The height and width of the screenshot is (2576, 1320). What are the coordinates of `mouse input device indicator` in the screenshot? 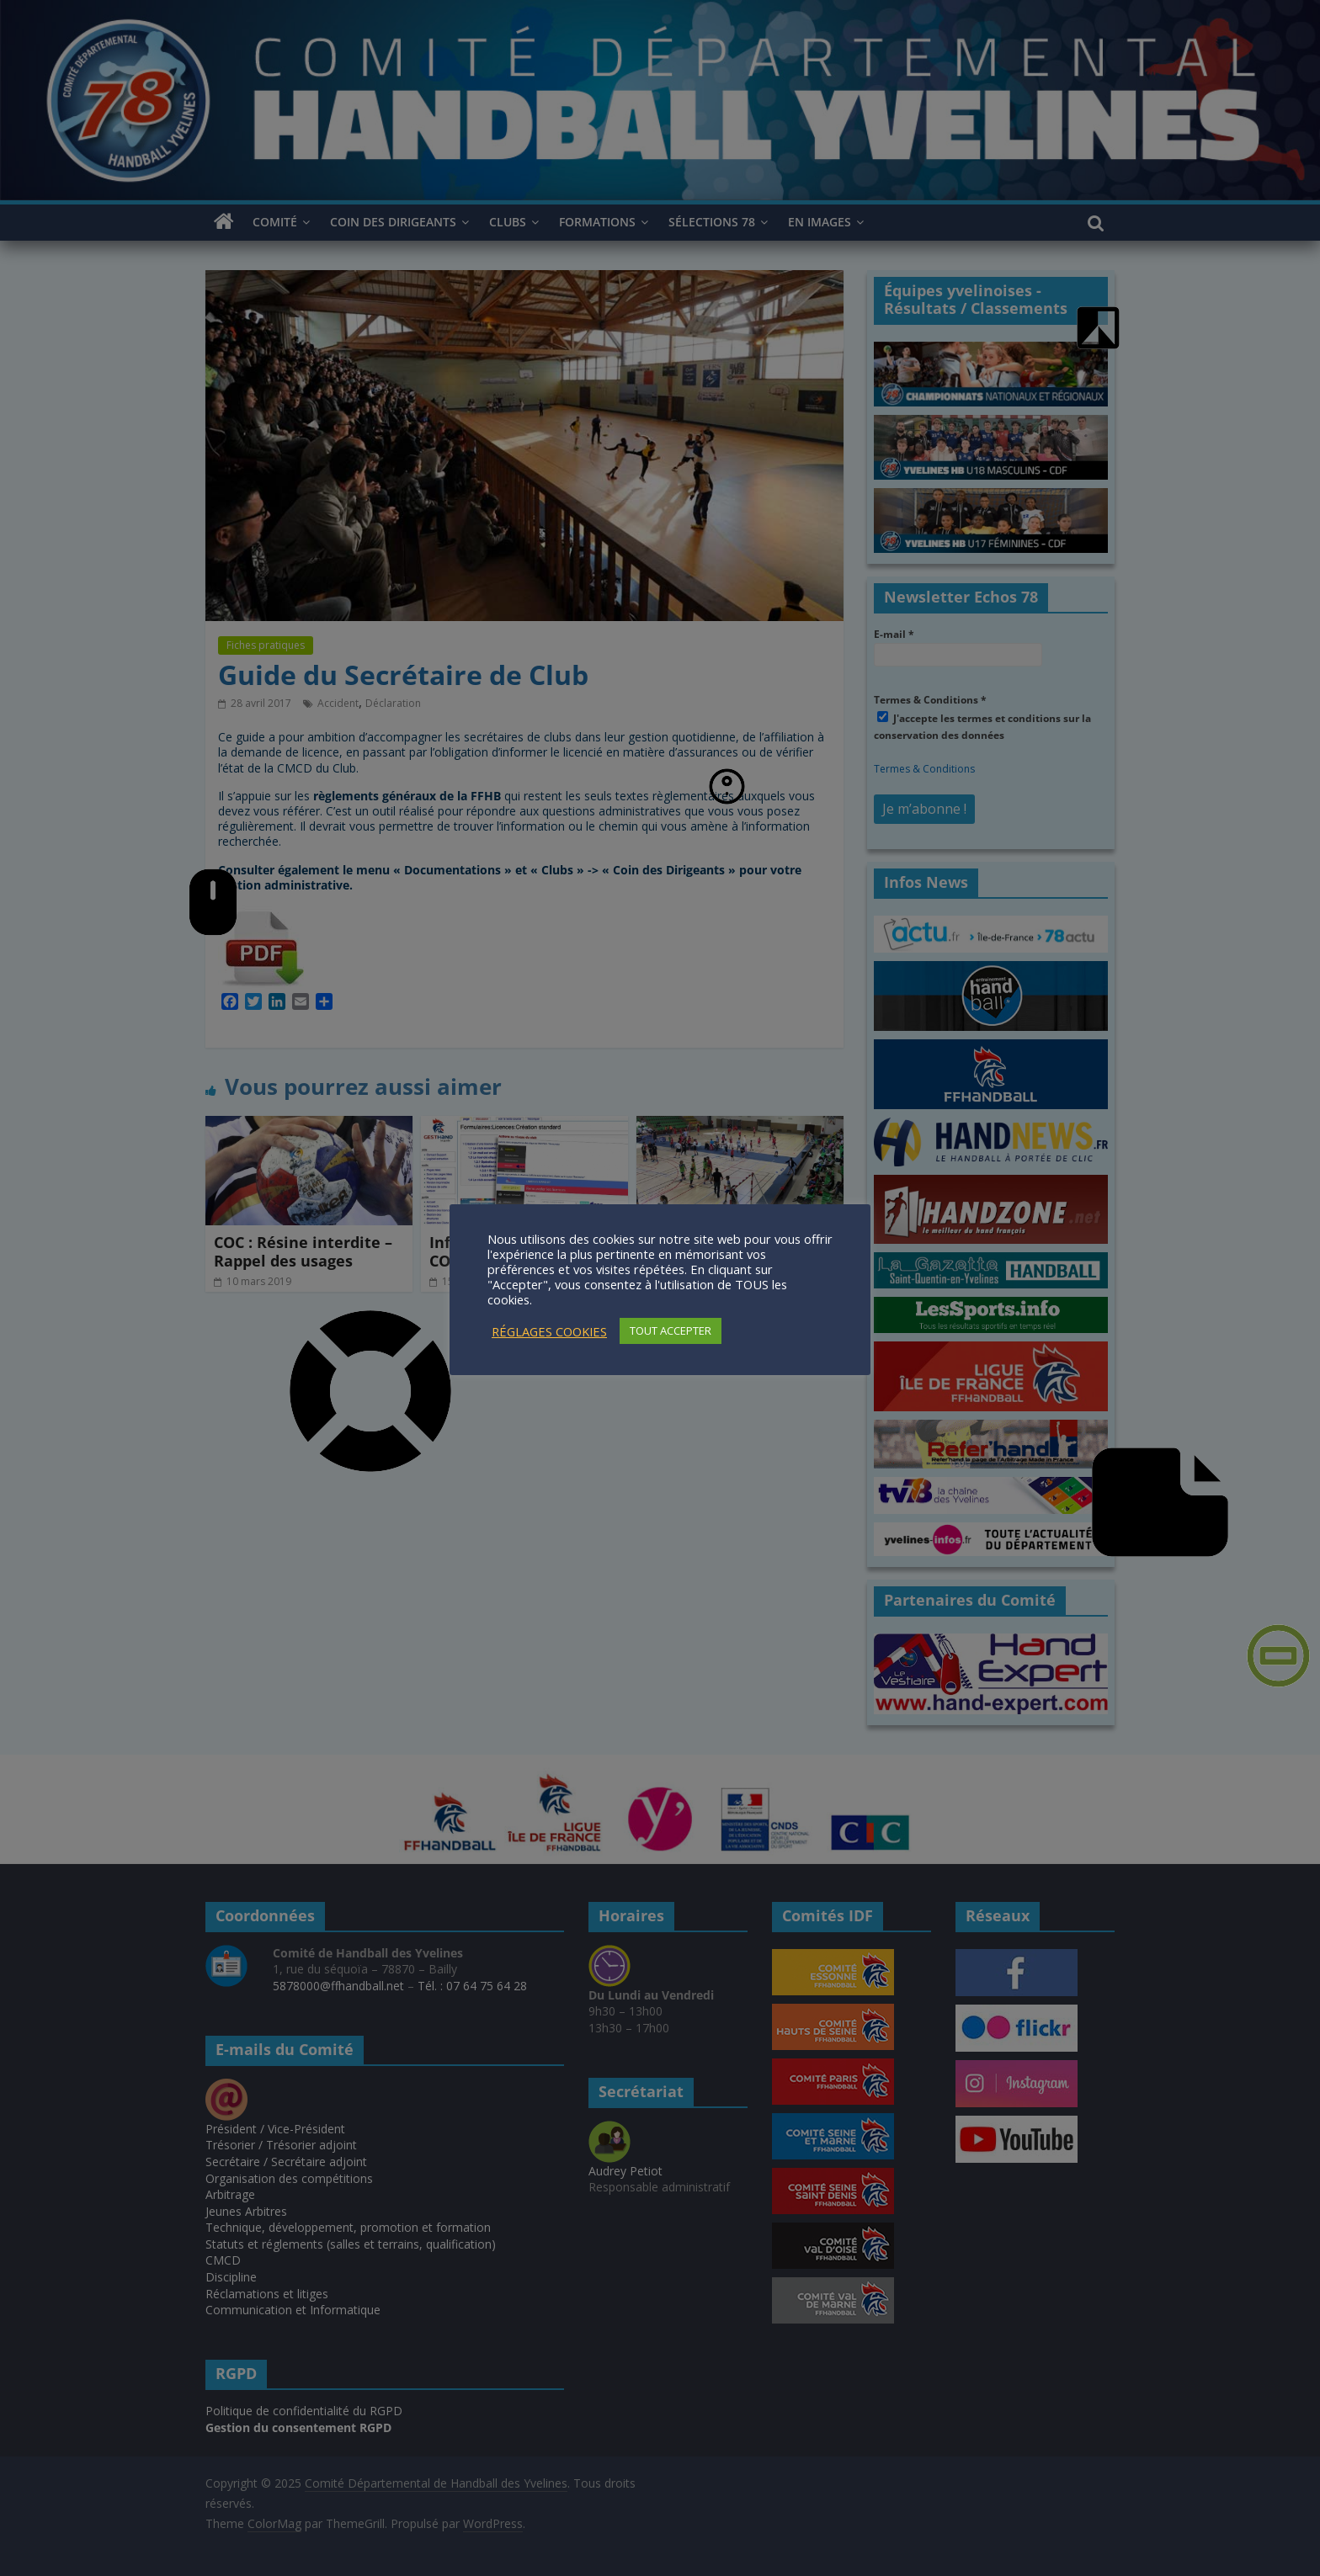 It's located at (213, 902).